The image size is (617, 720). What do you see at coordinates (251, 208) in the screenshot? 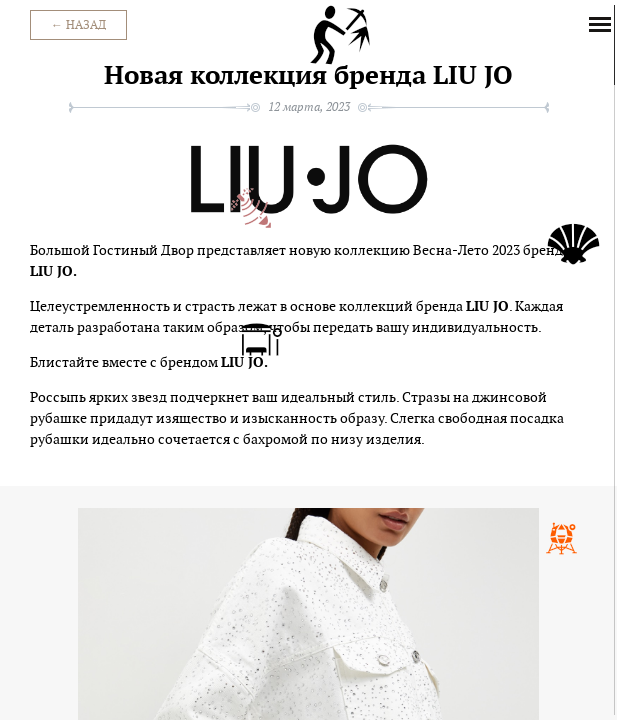
I see `access satellite communication settings` at bounding box center [251, 208].